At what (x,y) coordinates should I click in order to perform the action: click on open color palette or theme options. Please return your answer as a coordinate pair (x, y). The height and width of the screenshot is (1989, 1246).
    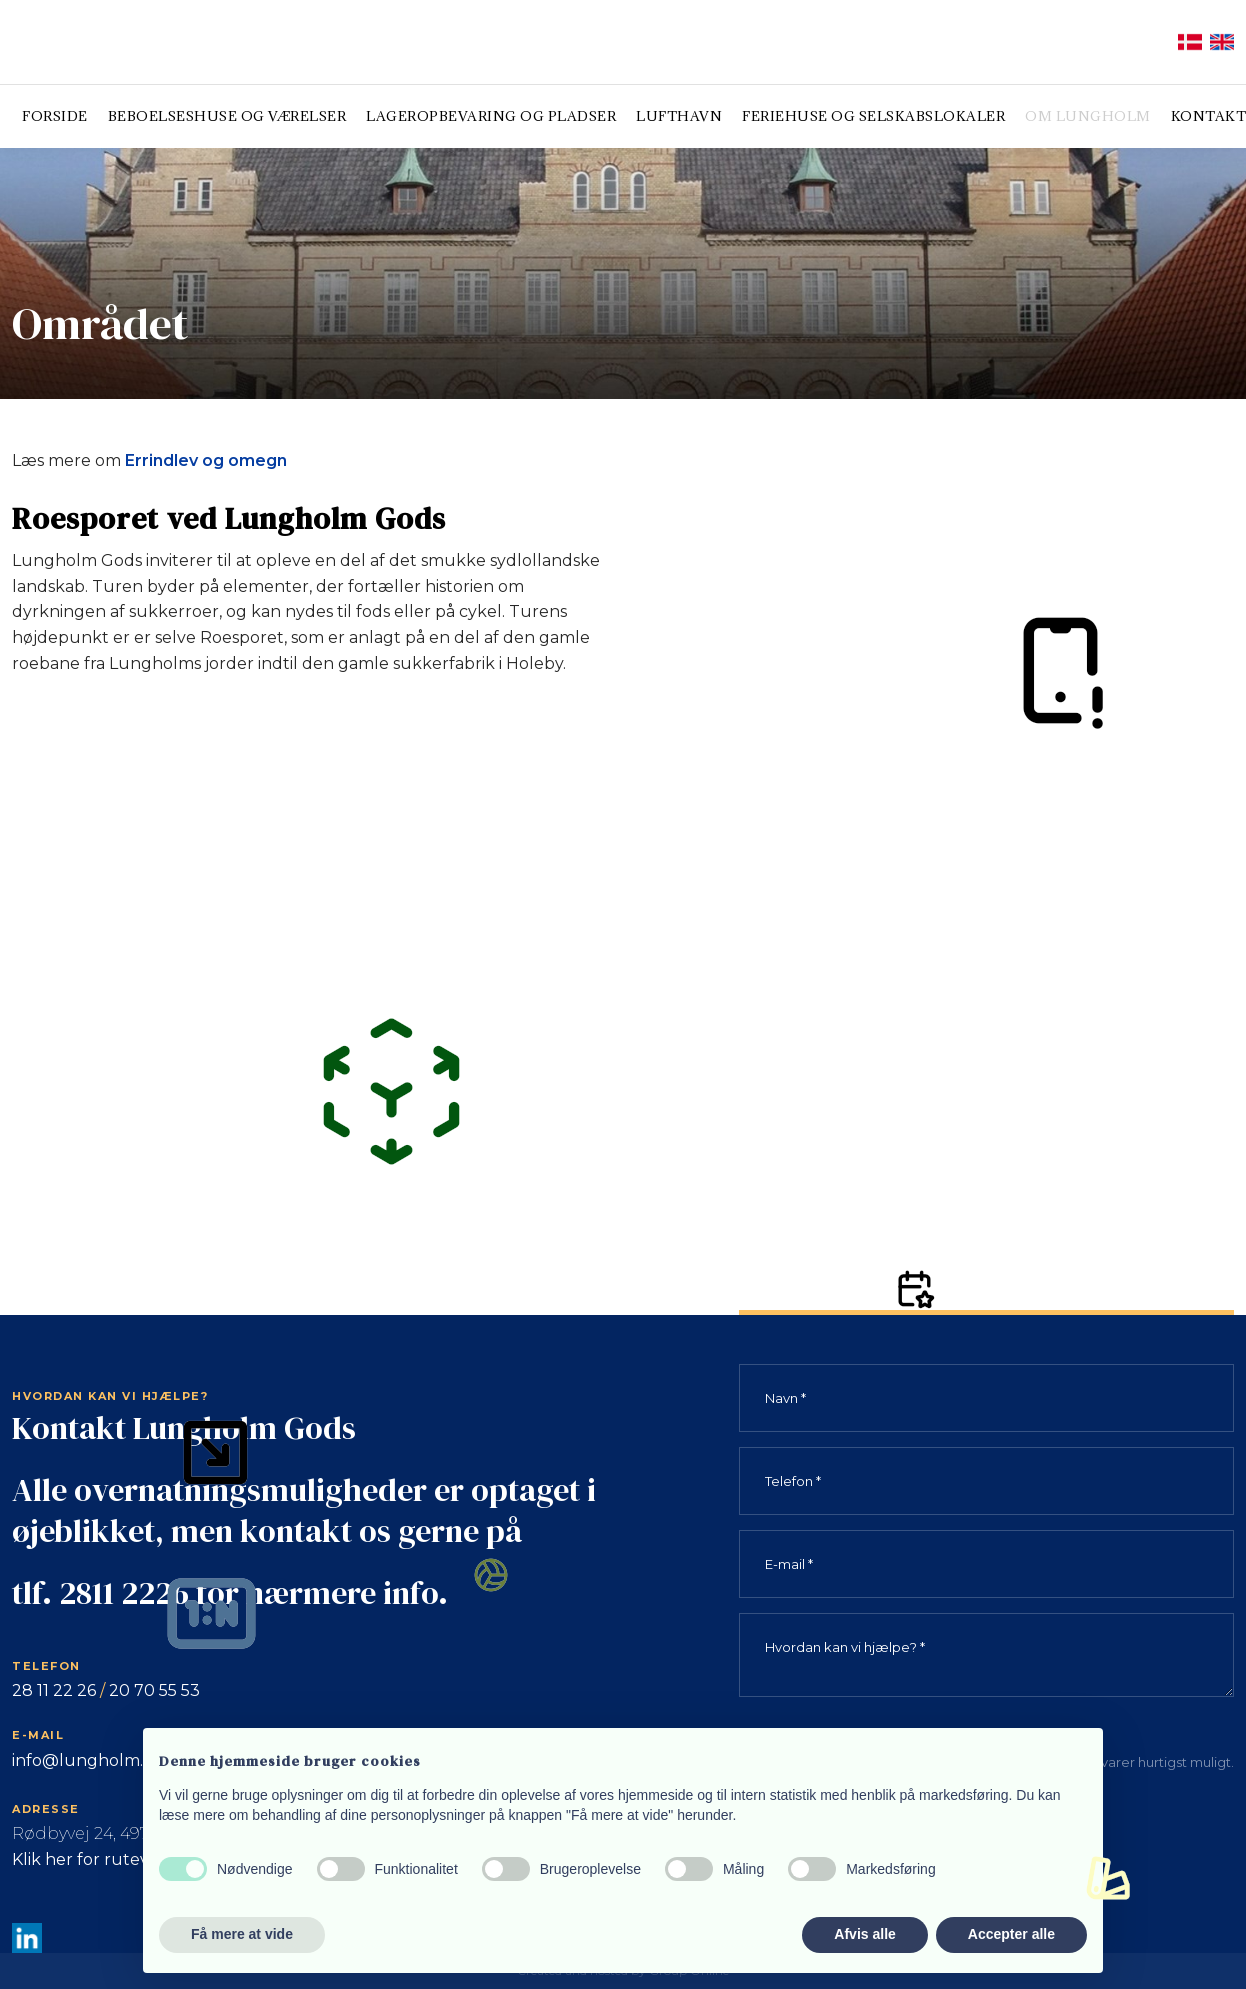
    Looking at the image, I should click on (1106, 1879).